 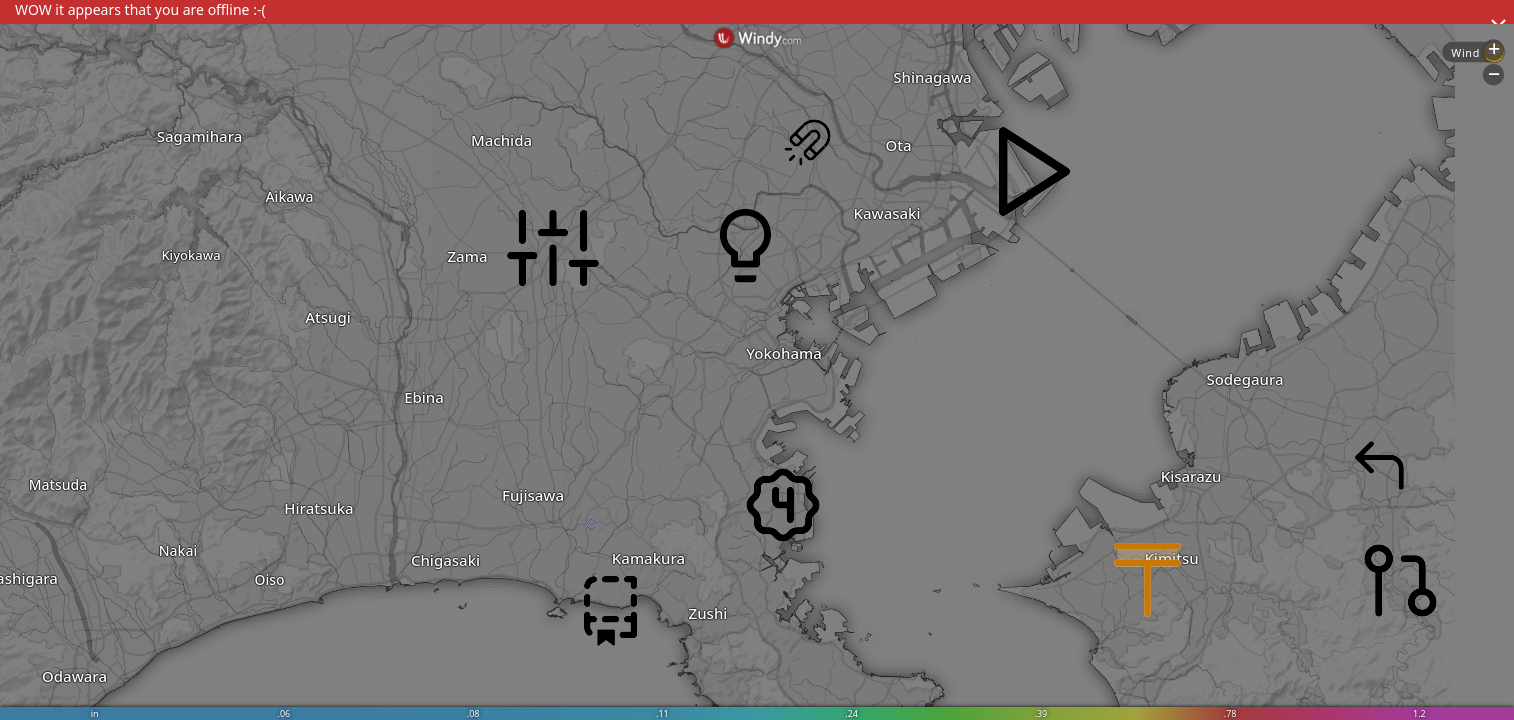 What do you see at coordinates (1034, 171) in the screenshot?
I see `play media or video content` at bounding box center [1034, 171].